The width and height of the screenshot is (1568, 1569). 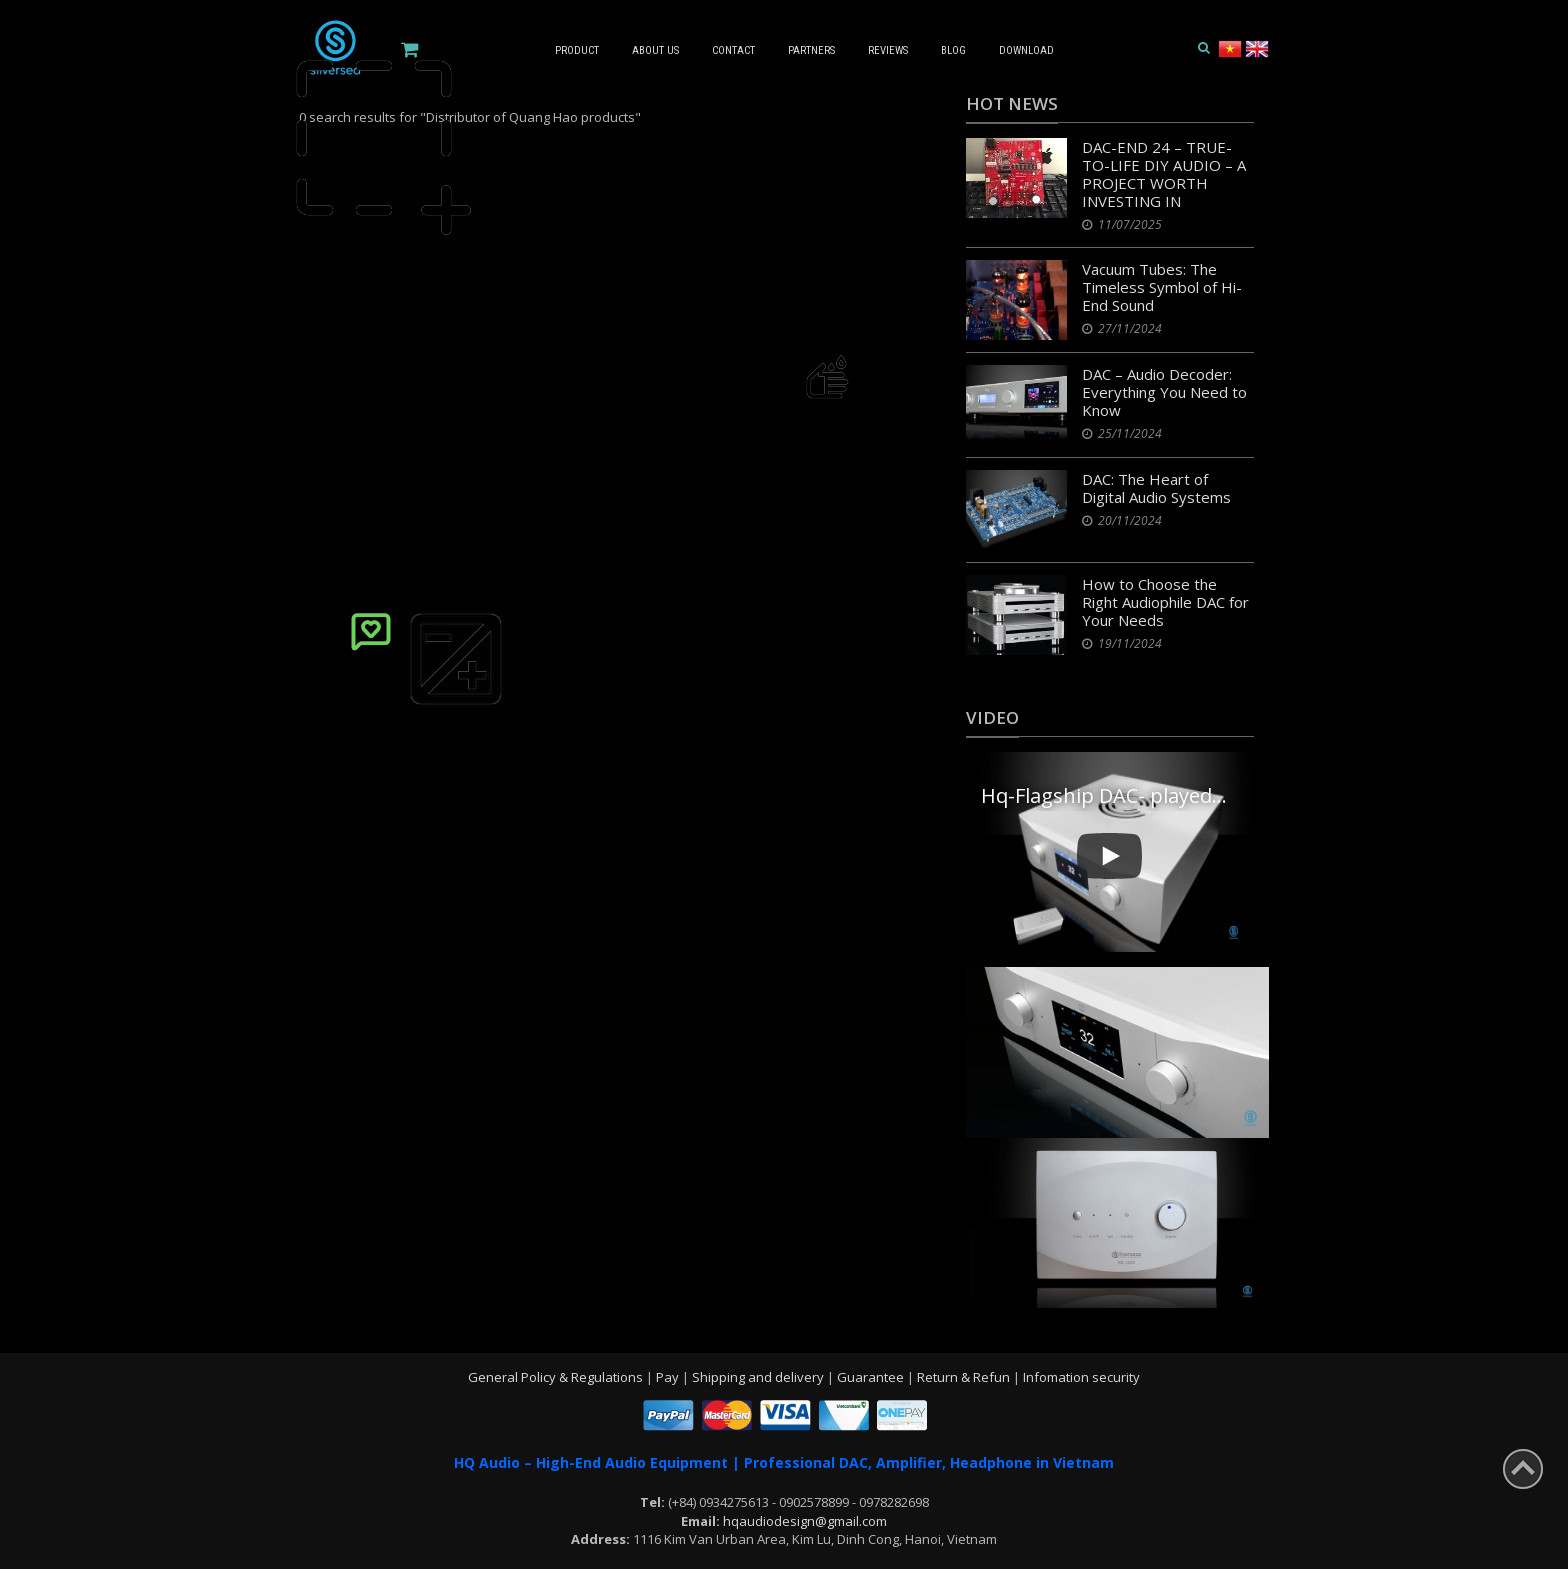 I want to click on wash your hands reminder, so click(x=828, y=376).